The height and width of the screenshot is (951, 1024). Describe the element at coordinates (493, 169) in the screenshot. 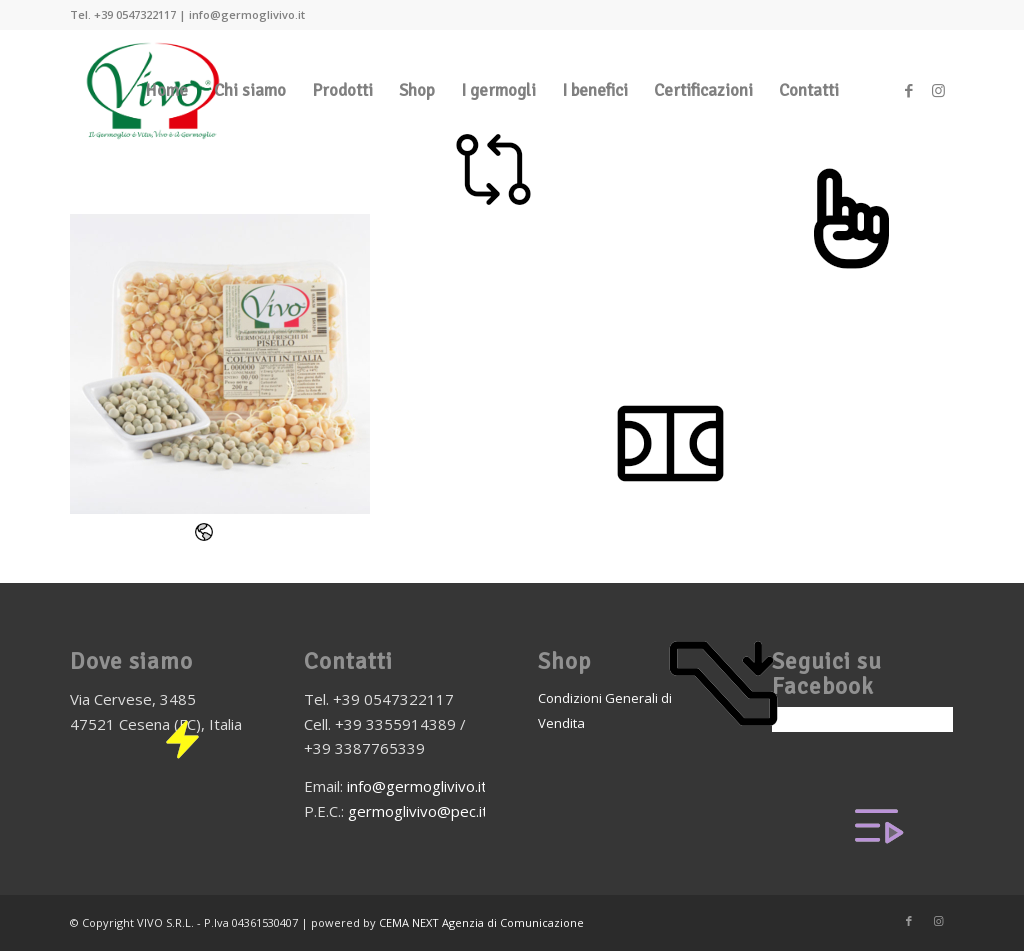

I see `compare branches or commits in a repository` at that location.